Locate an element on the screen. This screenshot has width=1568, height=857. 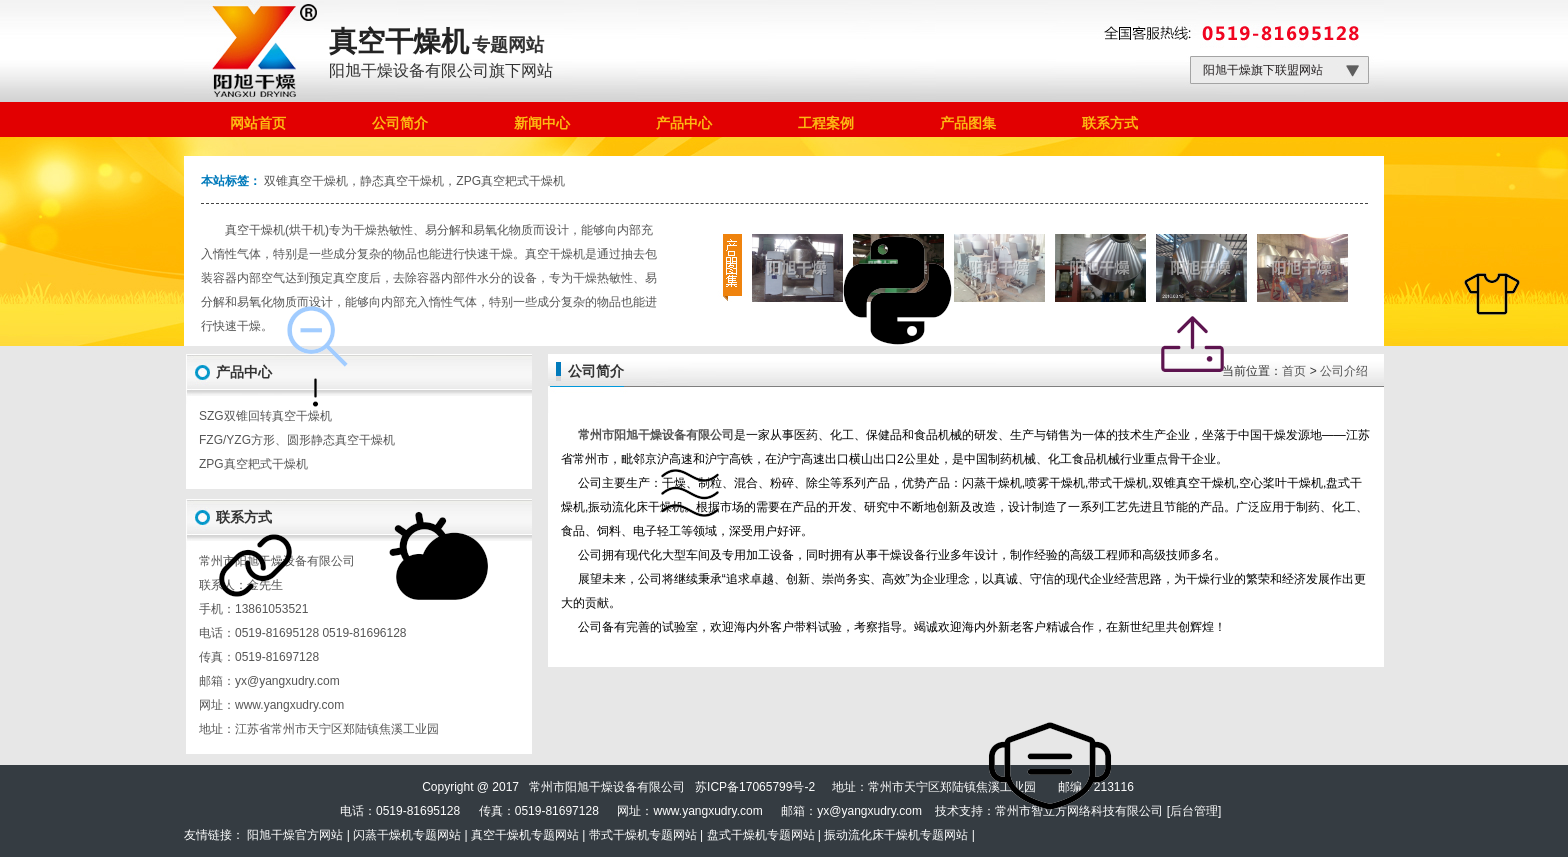
indicates water or aquatic features is located at coordinates (690, 493).